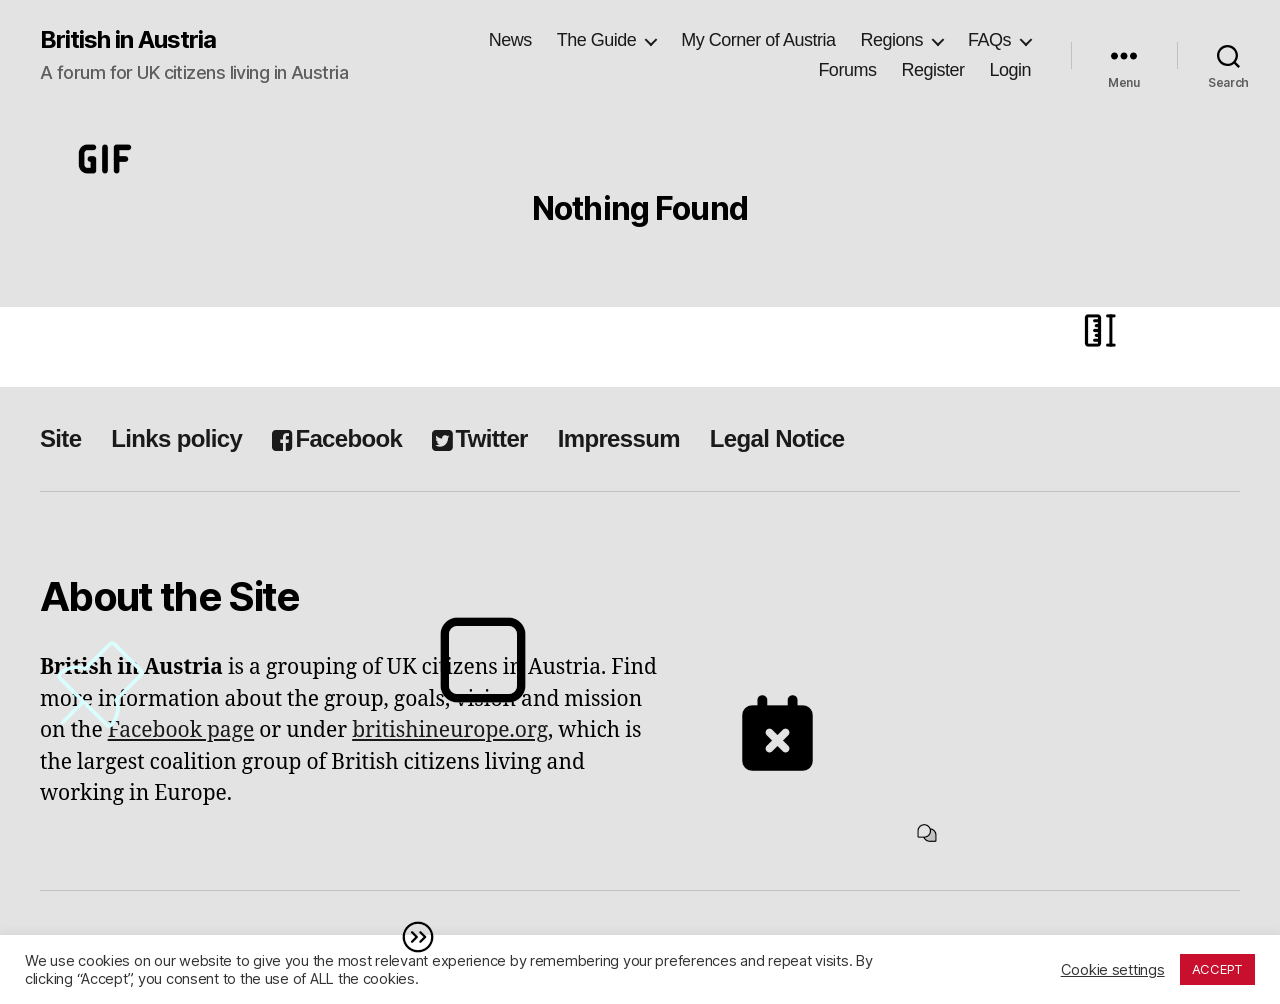  What do you see at coordinates (1099, 330) in the screenshot?
I see `measure dimensions or distances` at bounding box center [1099, 330].